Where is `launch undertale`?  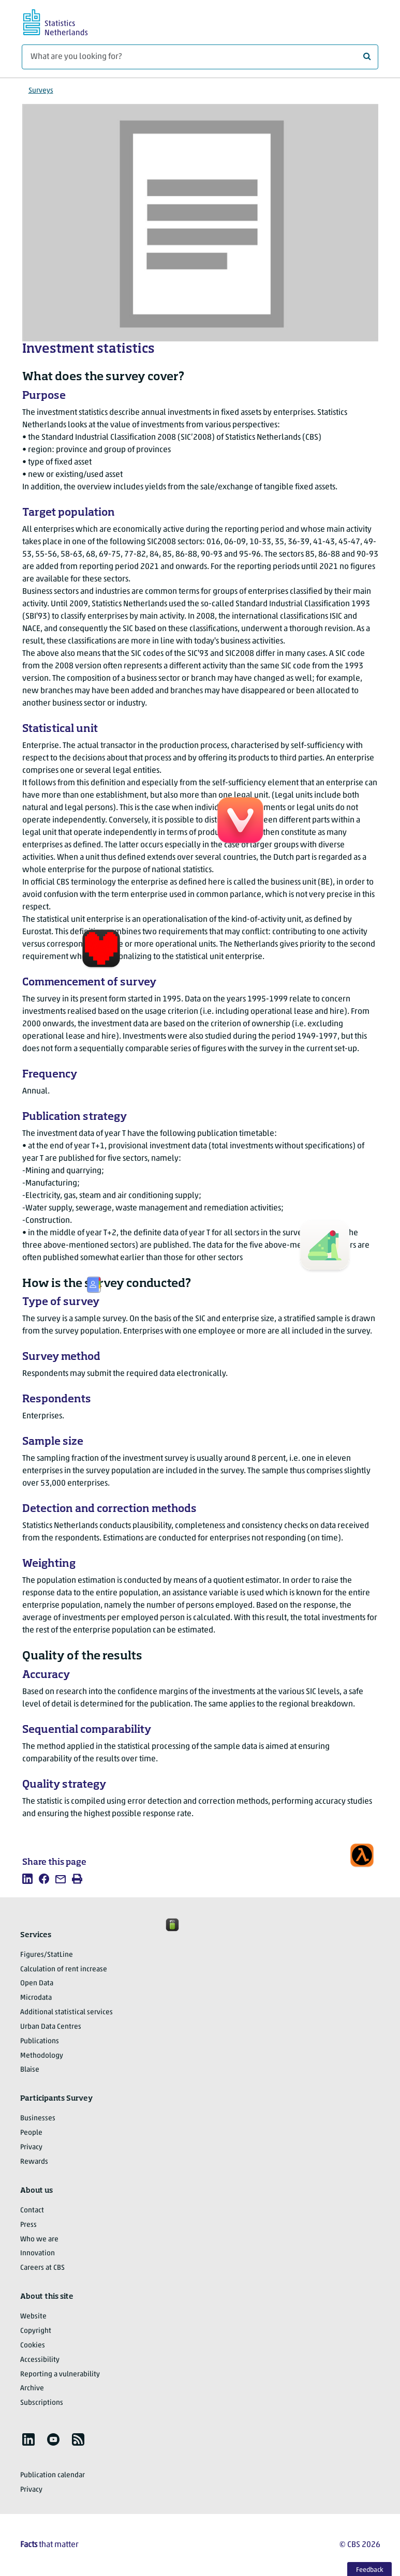
launch undertale is located at coordinates (101, 948).